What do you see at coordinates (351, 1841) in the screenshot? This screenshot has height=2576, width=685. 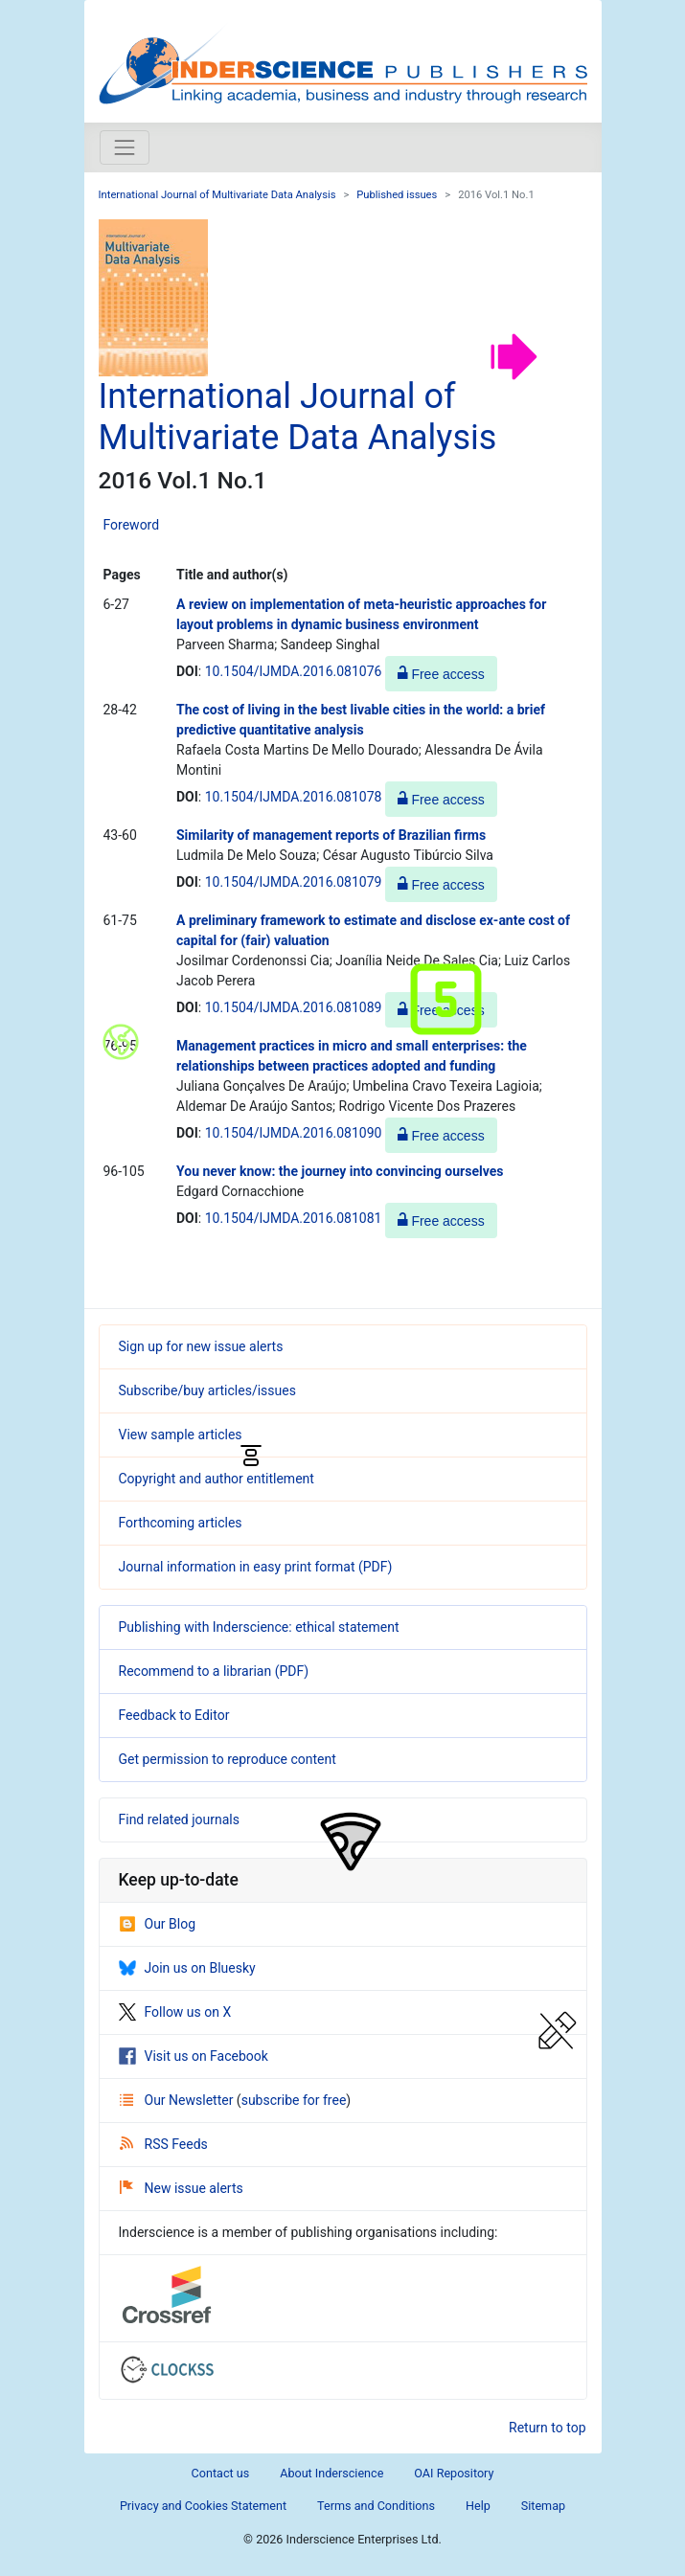 I see `browse food delivery options` at bounding box center [351, 1841].